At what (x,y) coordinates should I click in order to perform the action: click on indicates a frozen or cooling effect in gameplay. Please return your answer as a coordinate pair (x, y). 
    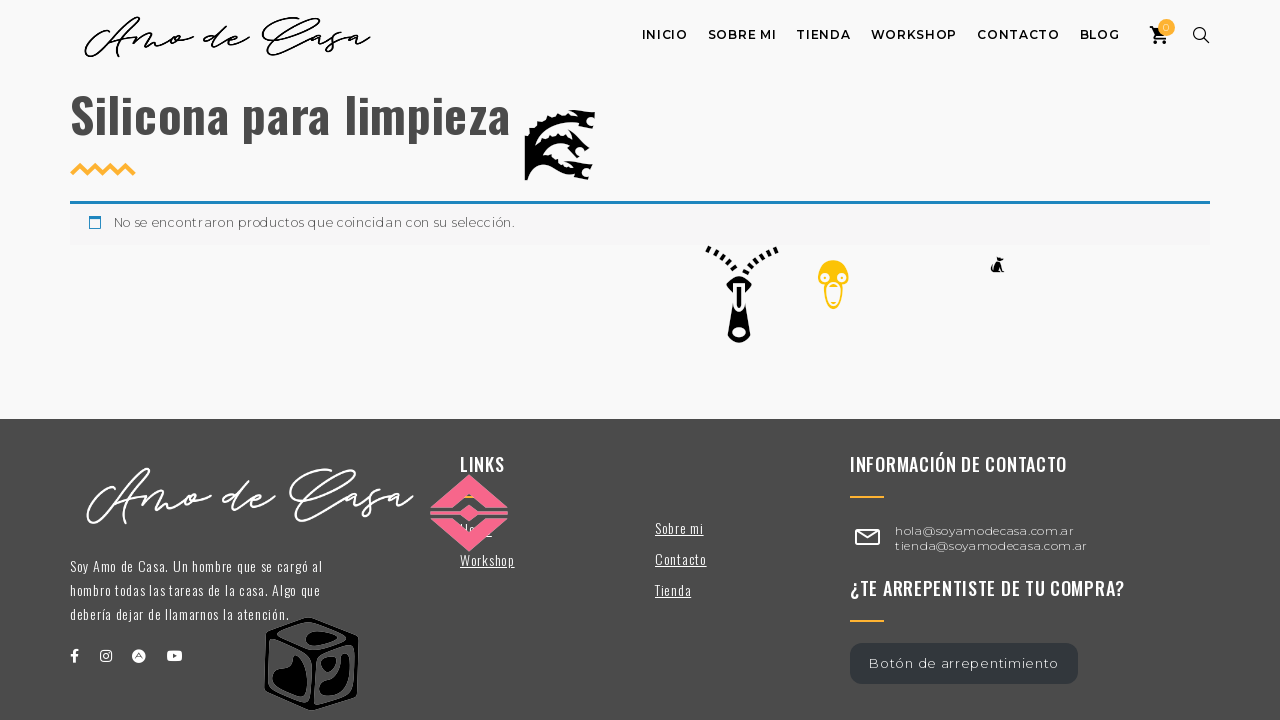
    Looking at the image, I should click on (311, 663).